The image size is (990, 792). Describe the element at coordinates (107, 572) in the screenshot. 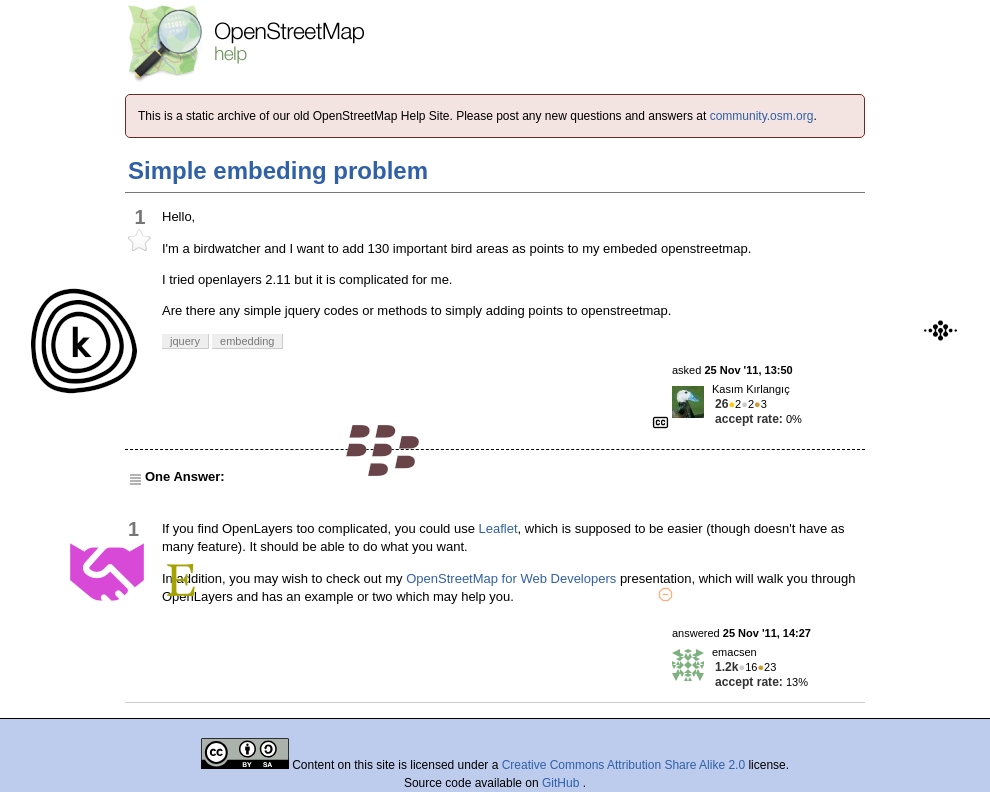

I see `indicates a partnership or collaboration` at that location.